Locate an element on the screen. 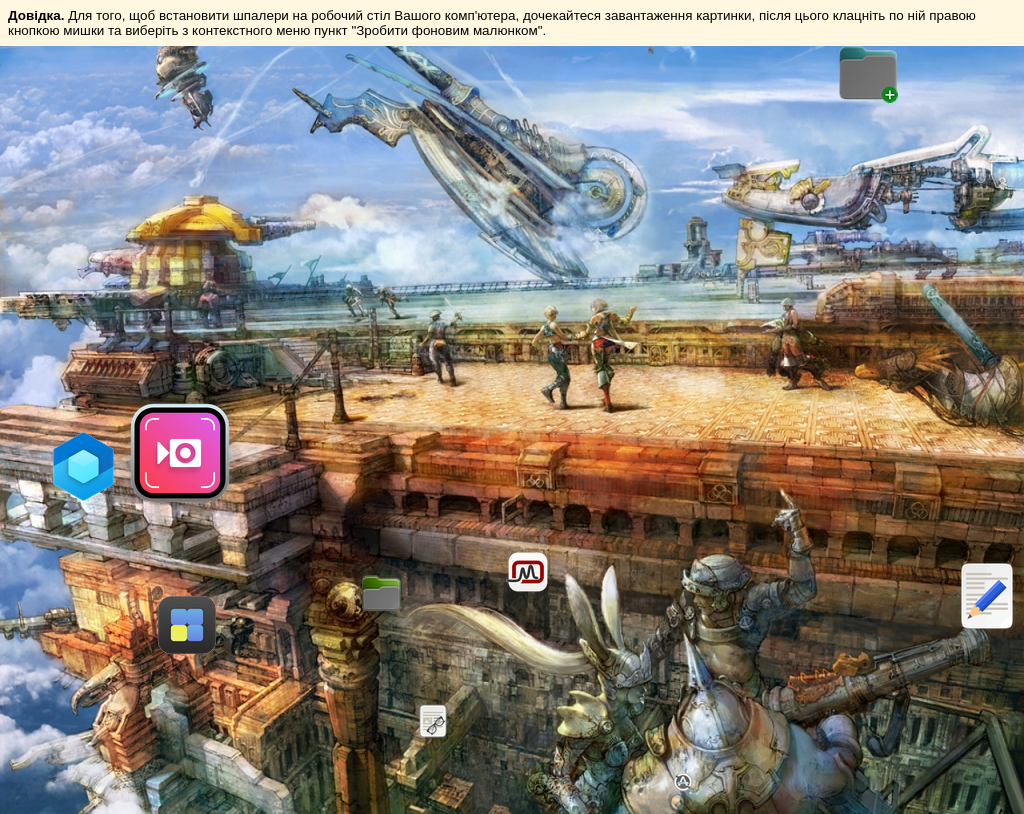 The width and height of the screenshot is (1024, 814). open openchrom chromatography software is located at coordinates (528, 572).